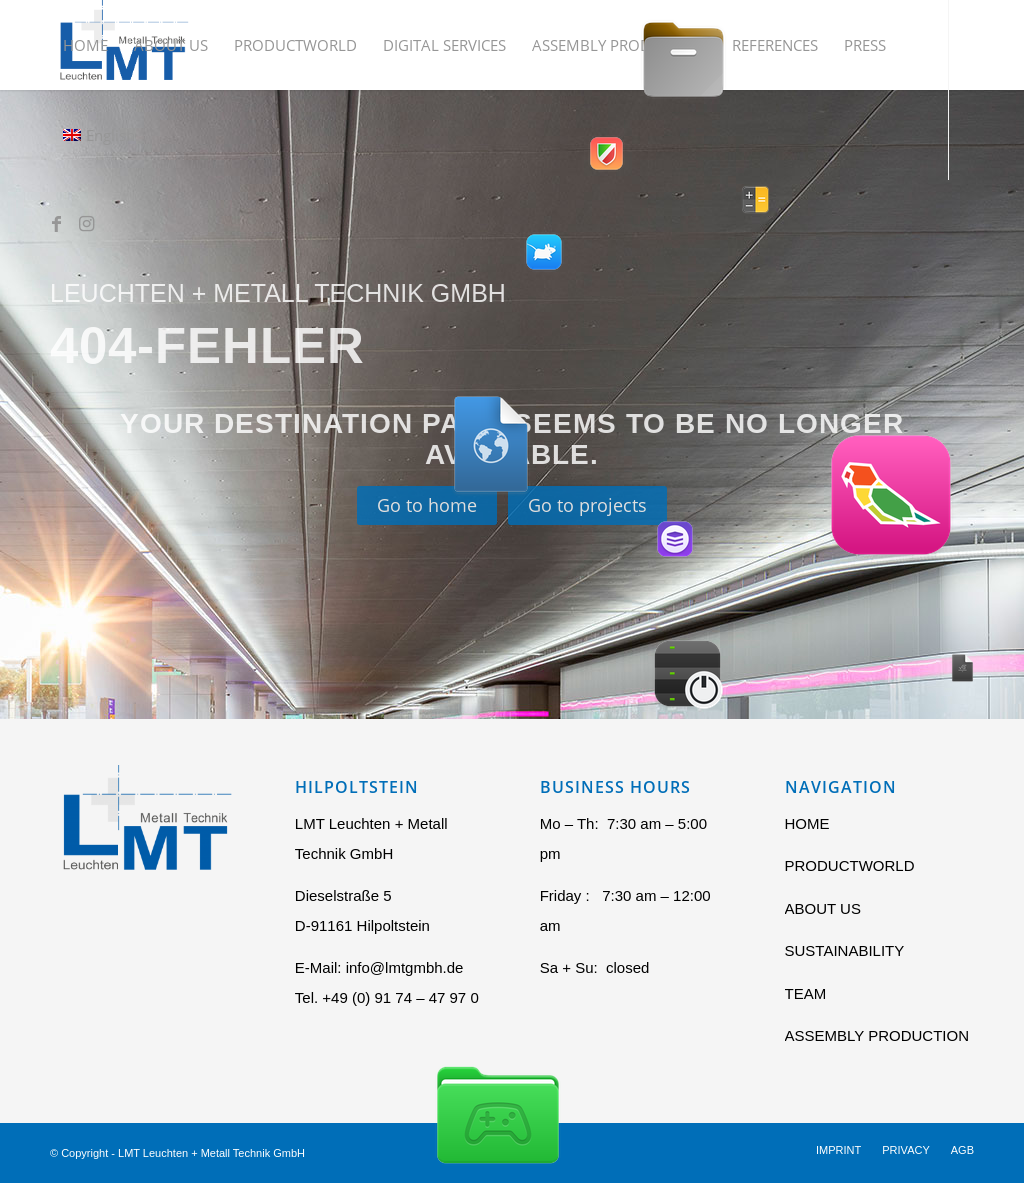 This screenshot has height=1183, width=1024. What do you see at coordinates (675, 539) in the screenshot?
I see `open stack app for organizing files or content` at bounding box center [675, 539].